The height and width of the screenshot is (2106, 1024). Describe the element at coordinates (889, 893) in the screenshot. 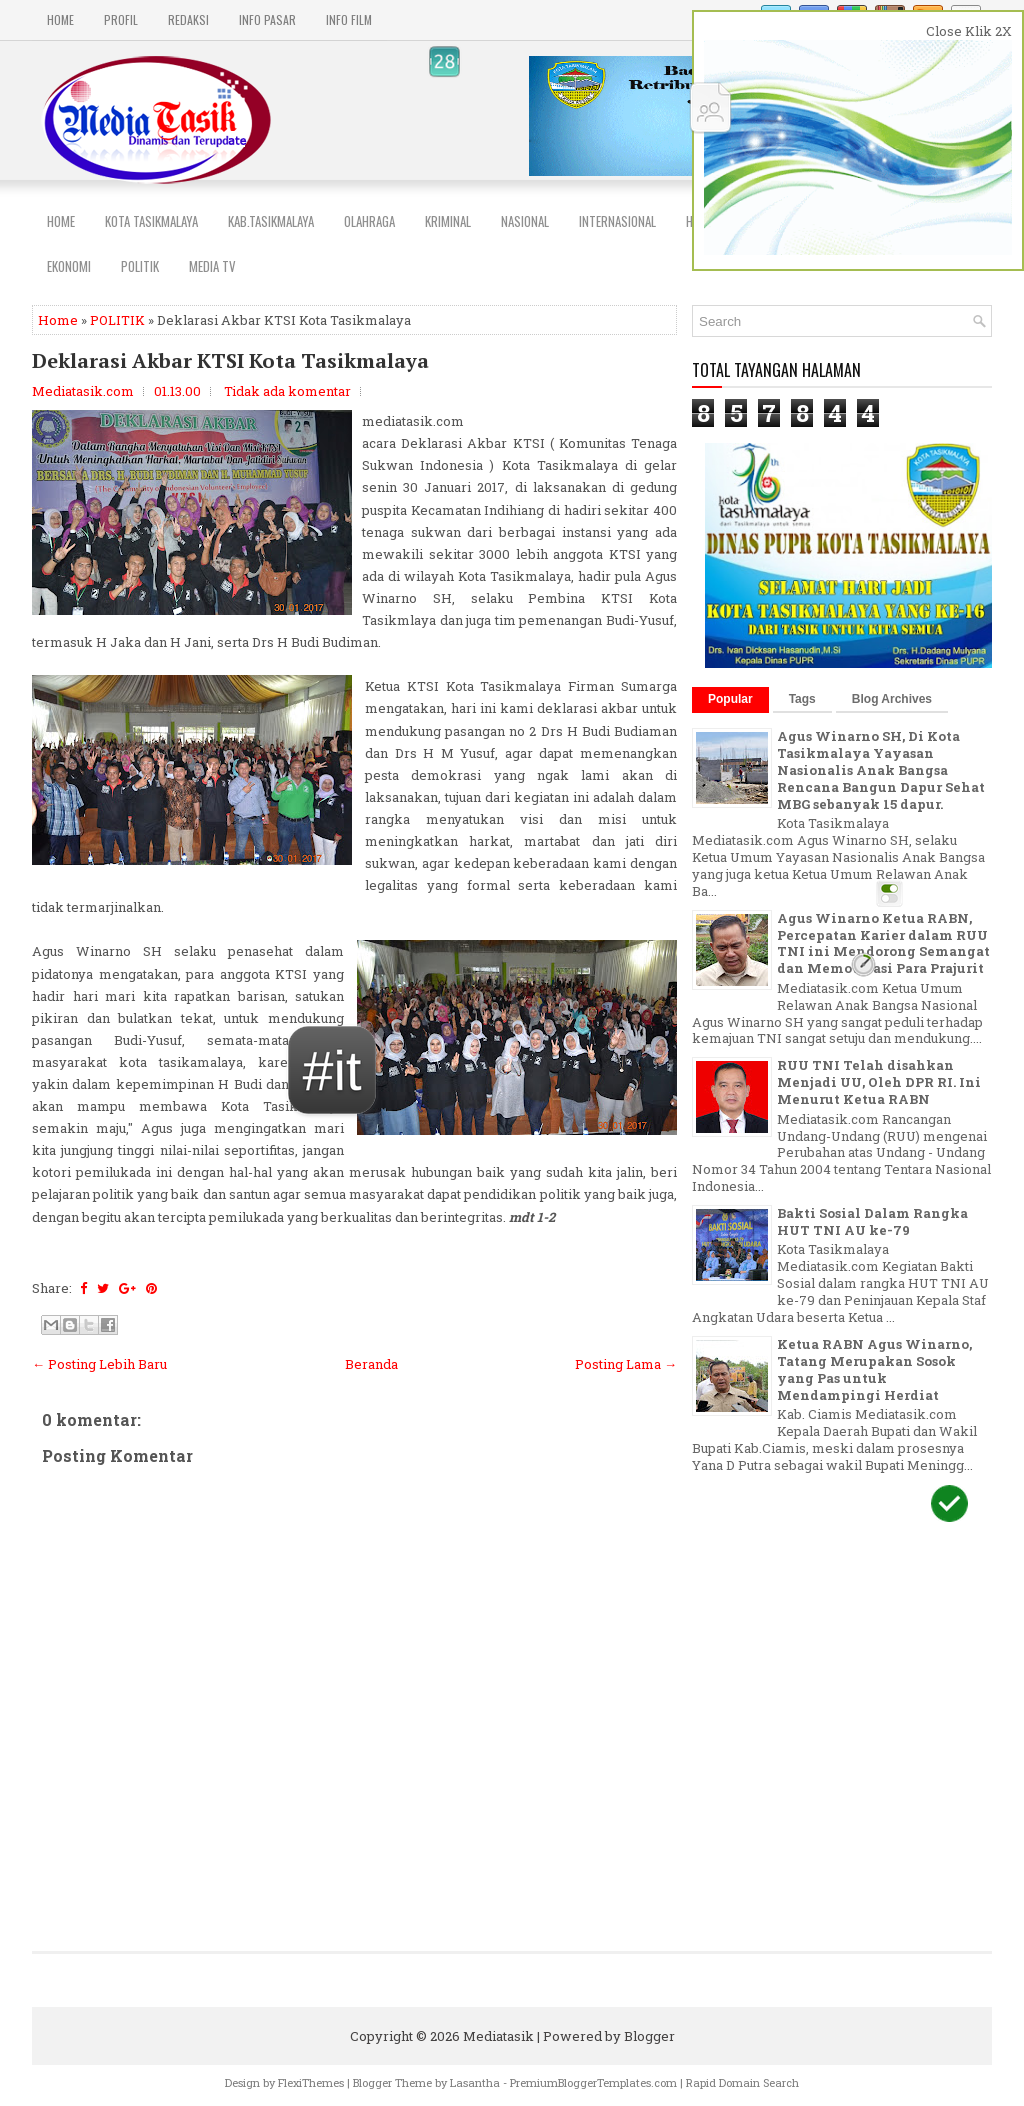

I see `open system tweaks or settings customization` at that location.